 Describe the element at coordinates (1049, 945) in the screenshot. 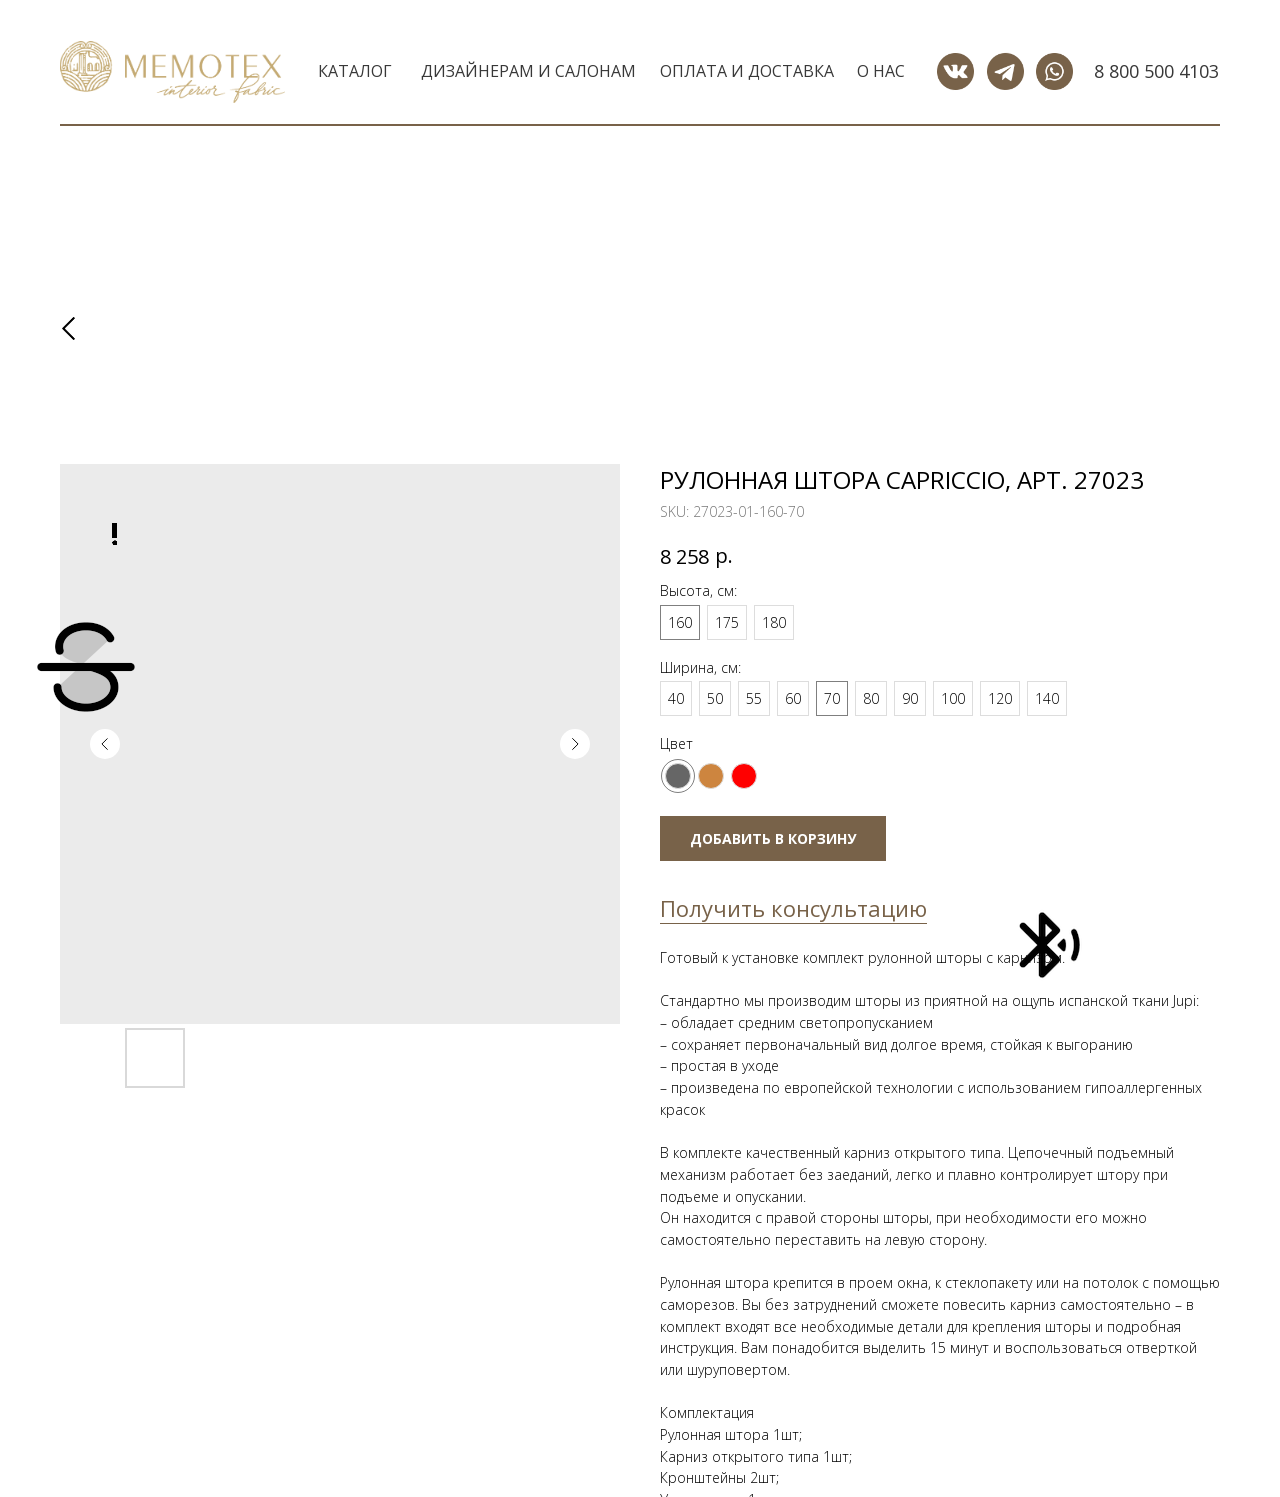

I see `searching for nearby bluetooth devices` at that location.